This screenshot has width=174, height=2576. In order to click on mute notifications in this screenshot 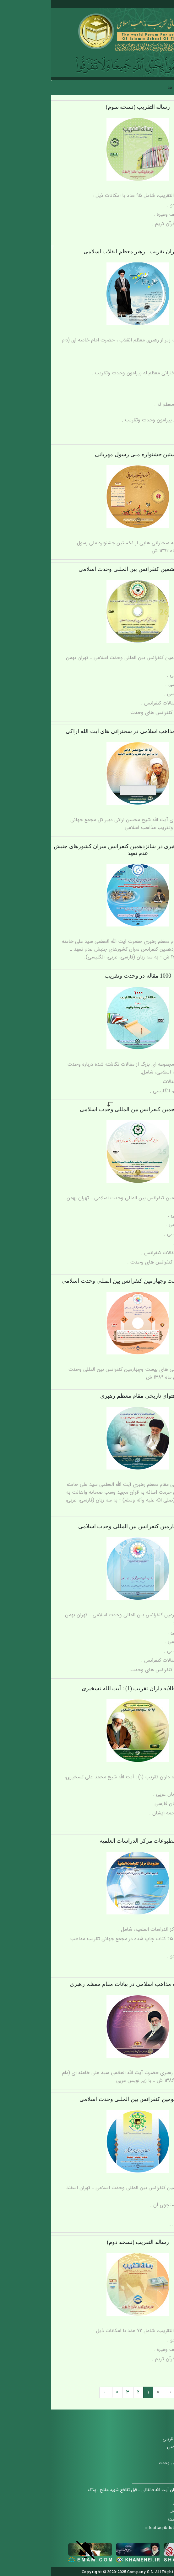, I will do `click(85, 2550)`.